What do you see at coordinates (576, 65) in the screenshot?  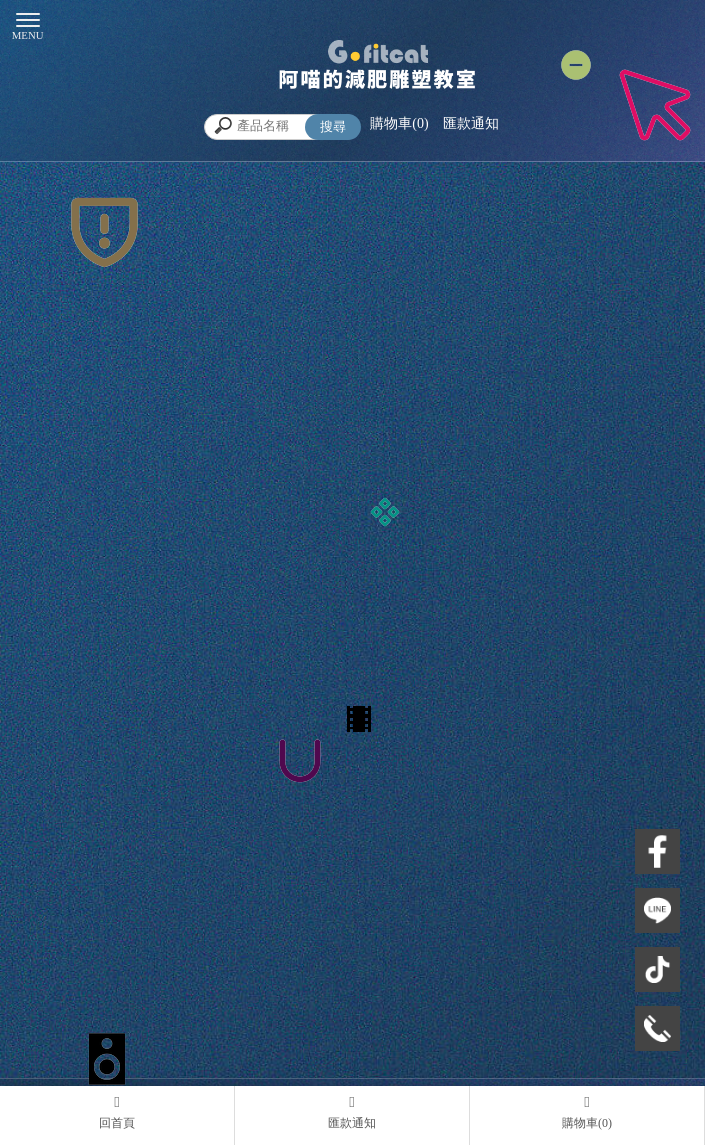 I see `remove an item from a list or cart` at bounding box center [576, 65].